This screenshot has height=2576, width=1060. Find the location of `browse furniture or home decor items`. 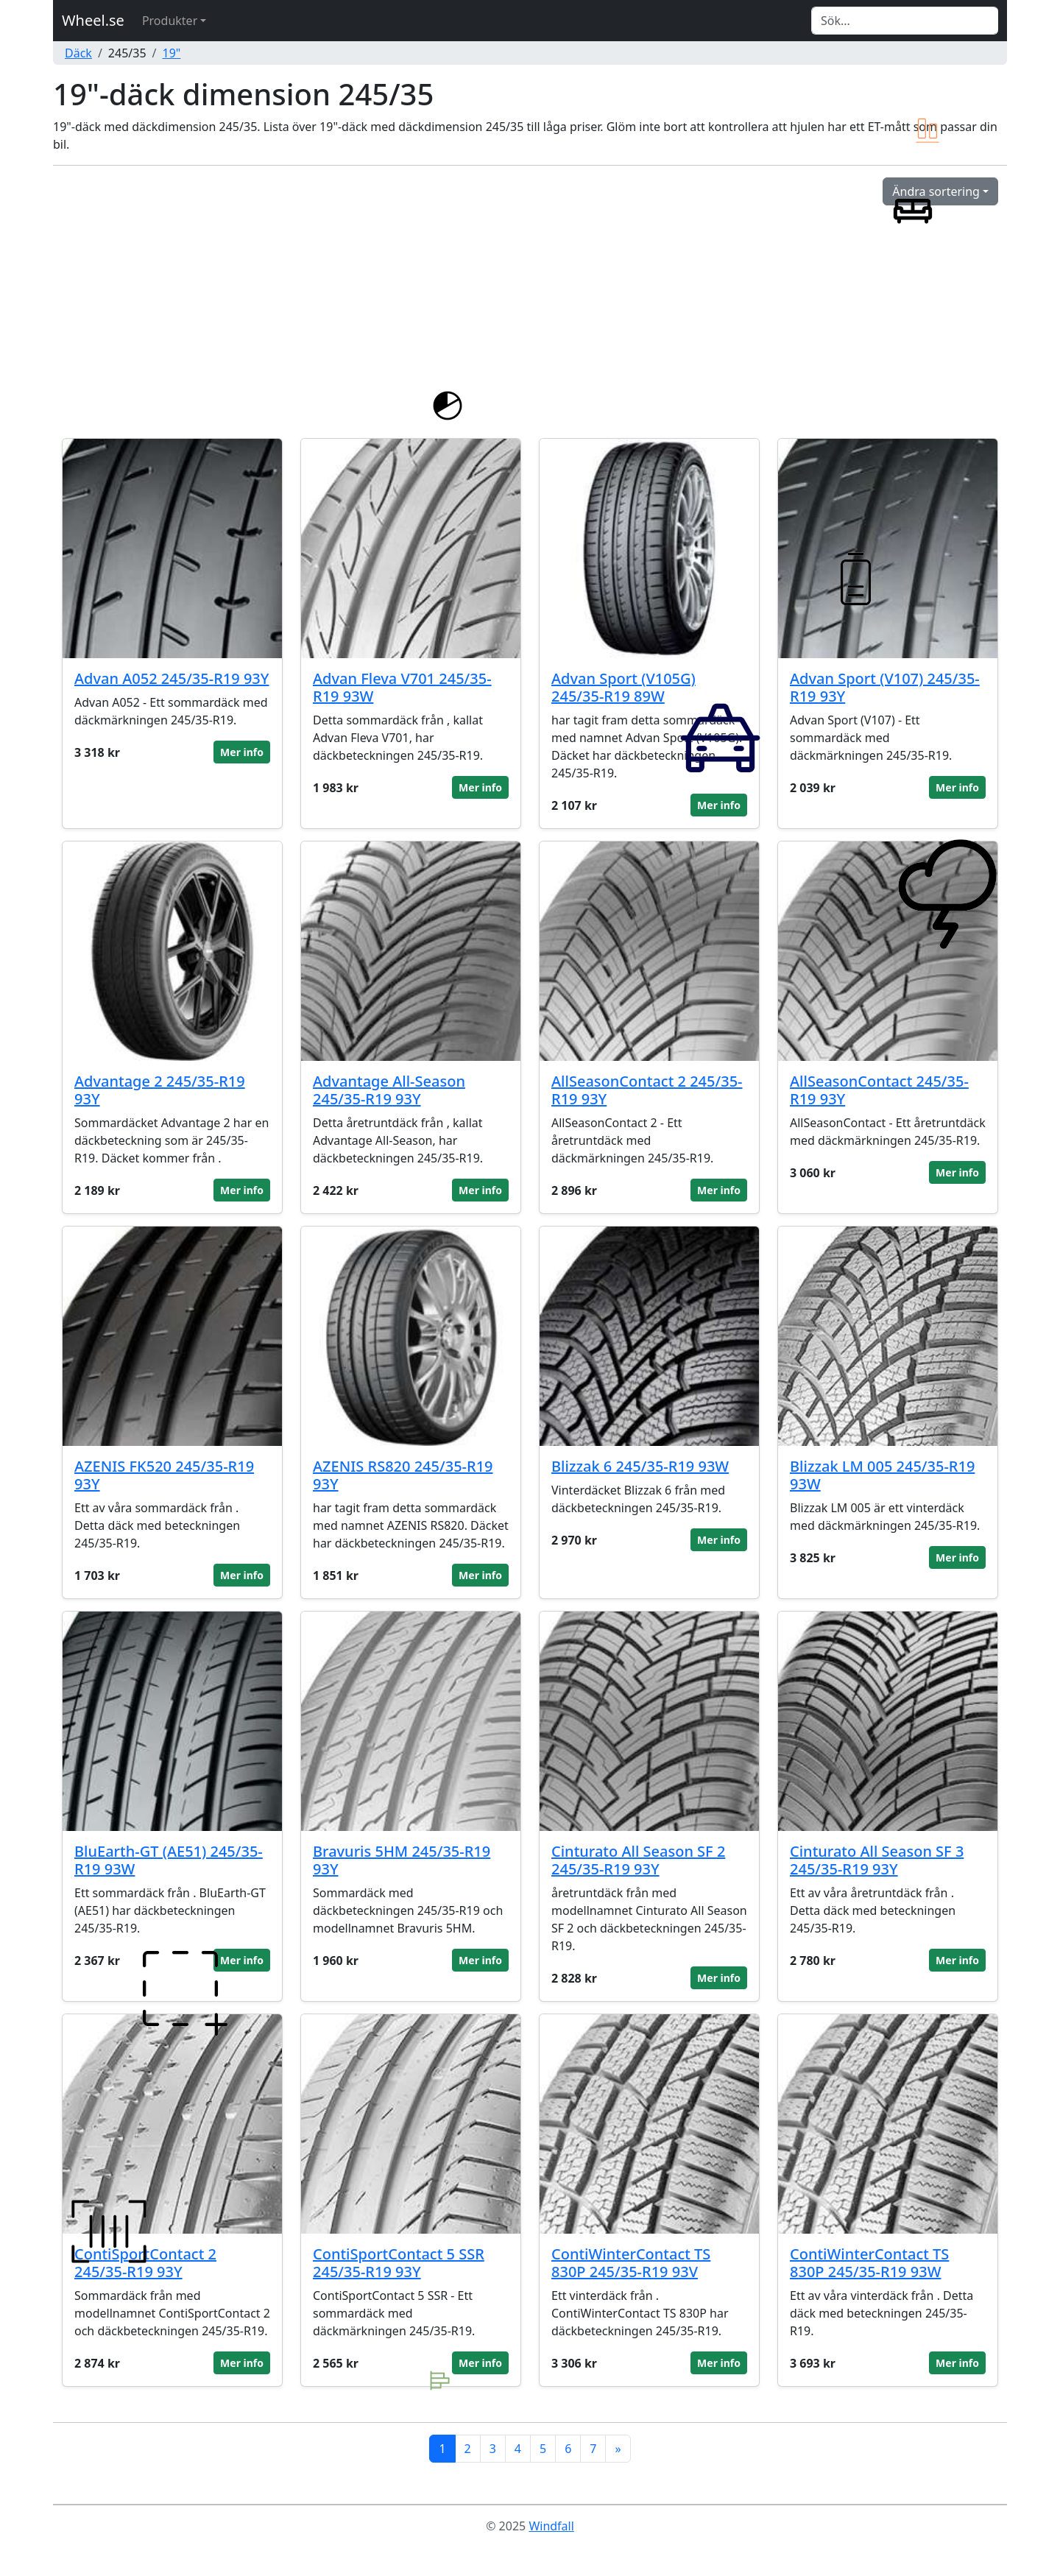

browse furniture or home decor items is located at coordinates (913, 211).